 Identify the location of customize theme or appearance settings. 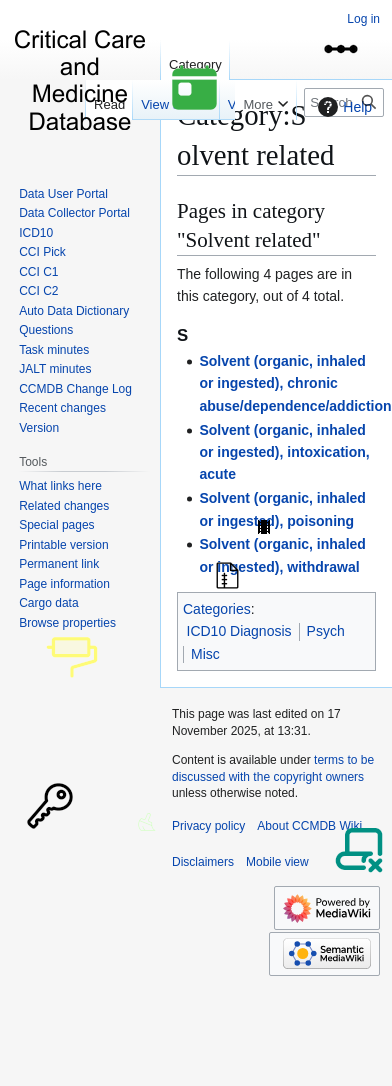
(72, 654).